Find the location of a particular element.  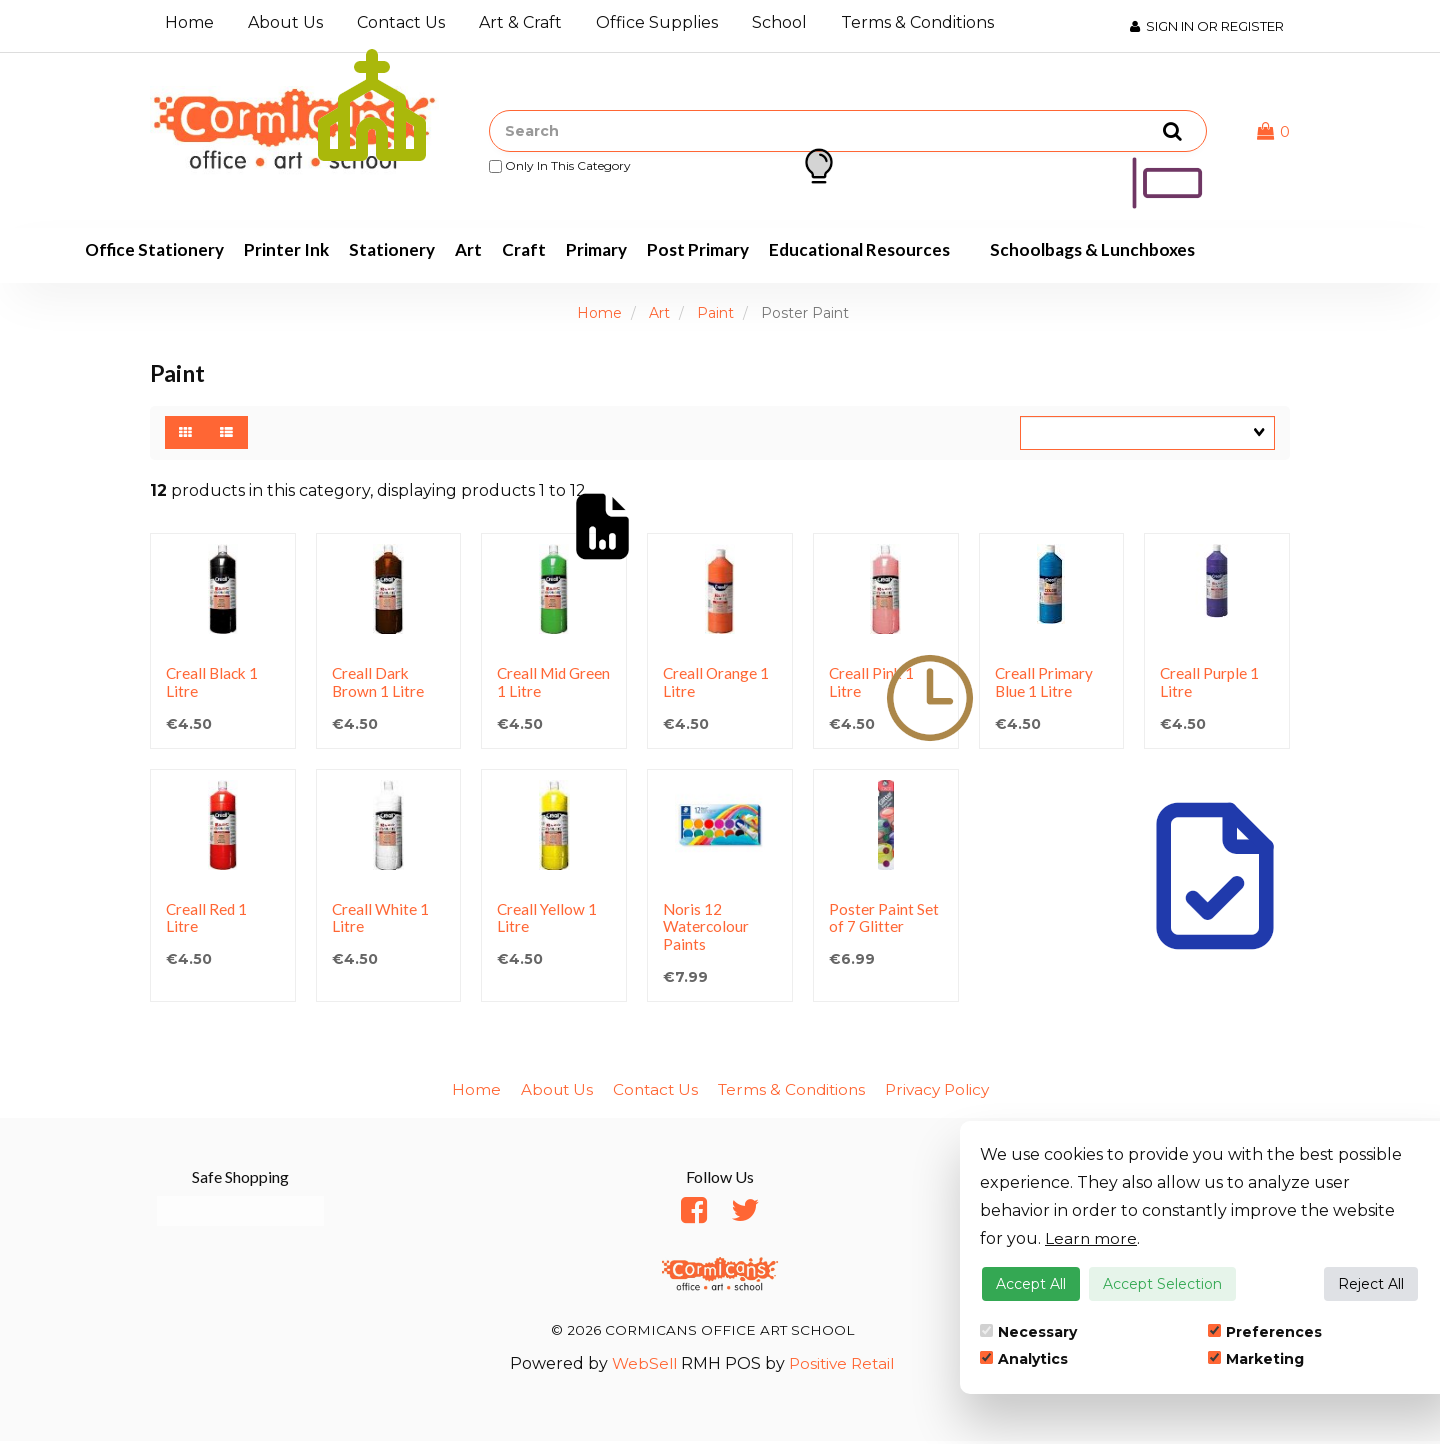

view time or clock settings is located at coordinates (930, 698).